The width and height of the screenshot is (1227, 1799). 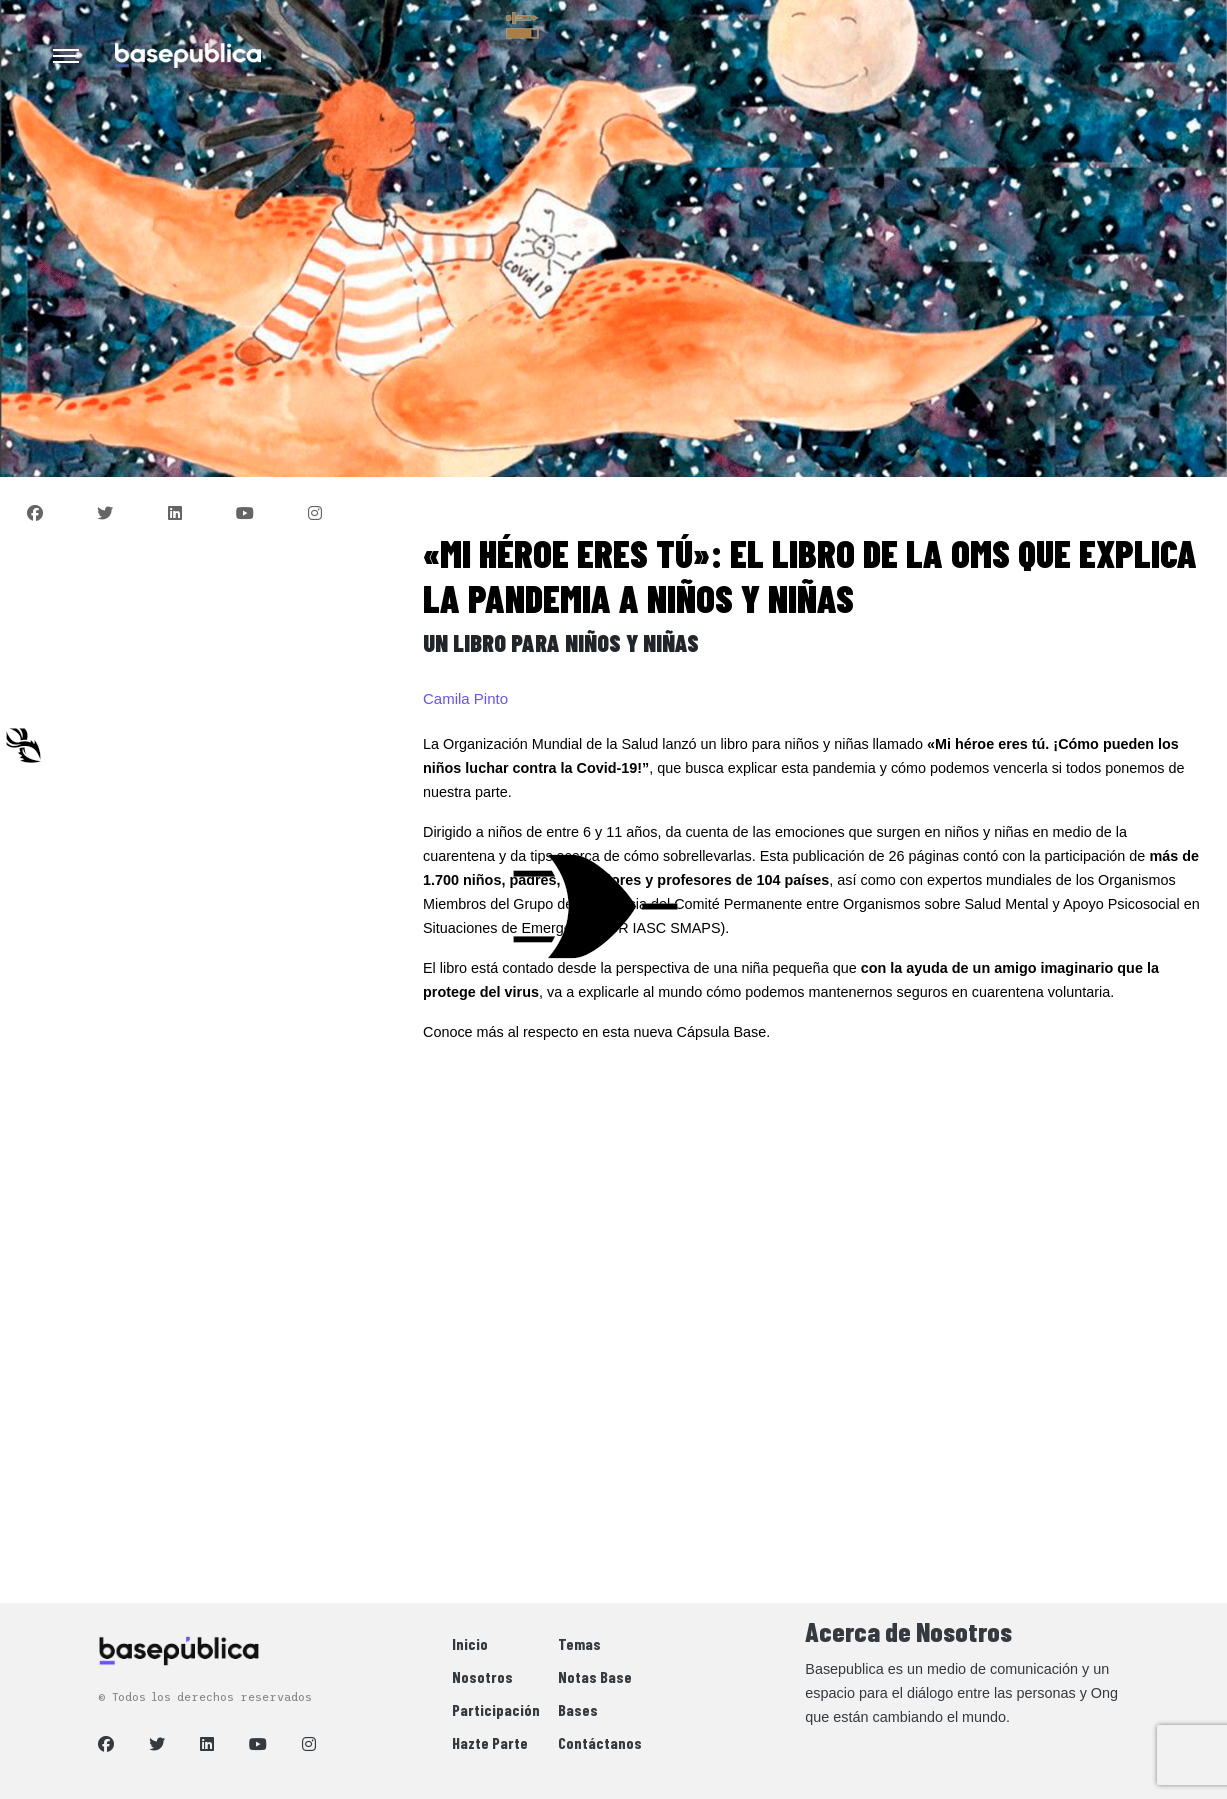 What do you see at coordinates (595, 906) in the screenshot?
I see `represents an OR logic gate in circuit design` at bounding box center [595, 906].